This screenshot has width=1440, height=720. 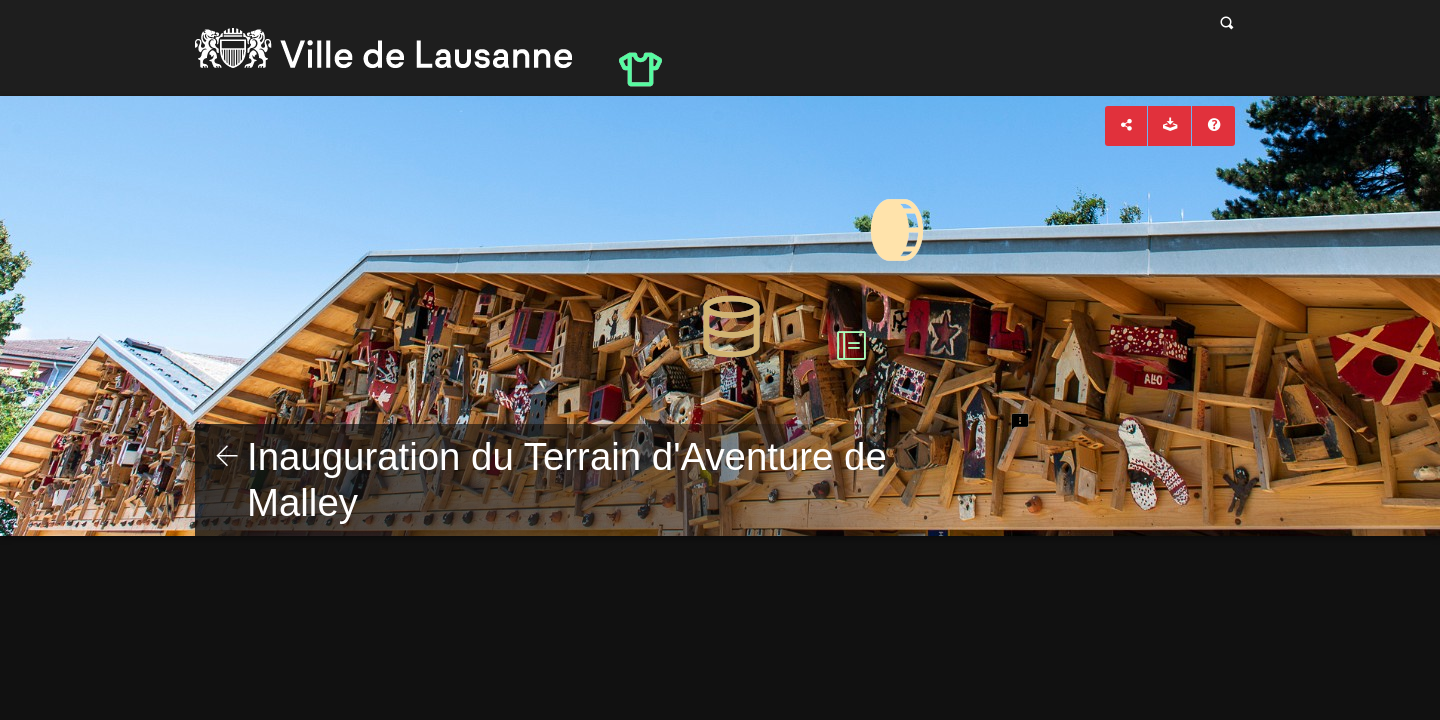 What do you see at coordinates (640, 69) in the screenshot?
I see `browse clothing or apparel items` at bounding box center [640, 69].